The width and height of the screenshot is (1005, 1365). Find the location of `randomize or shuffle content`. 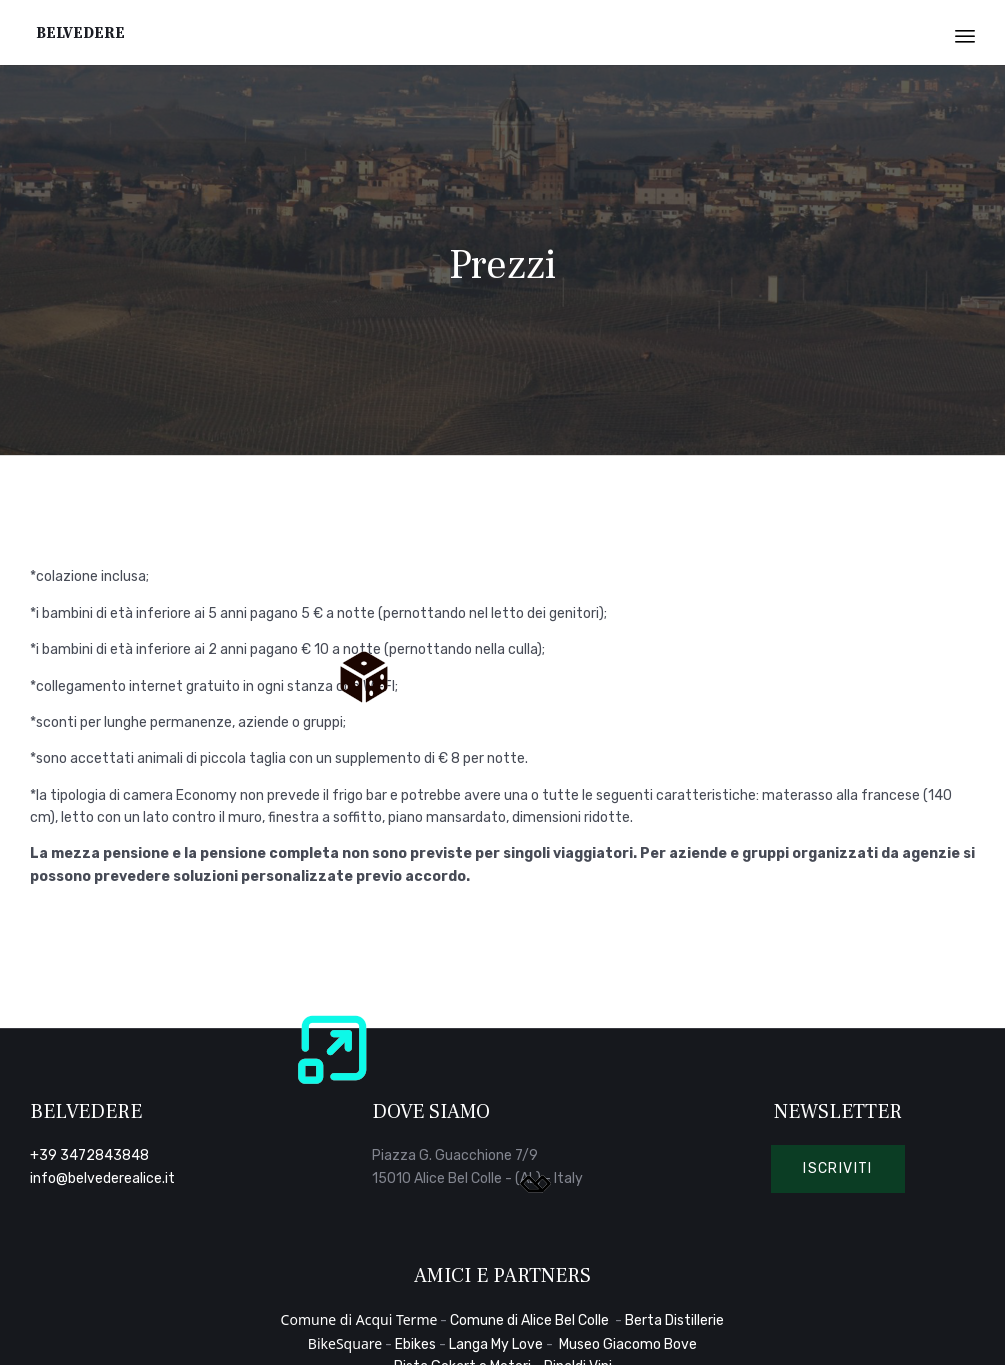

randomize or shuffle content is located at coordinates (364, 677).